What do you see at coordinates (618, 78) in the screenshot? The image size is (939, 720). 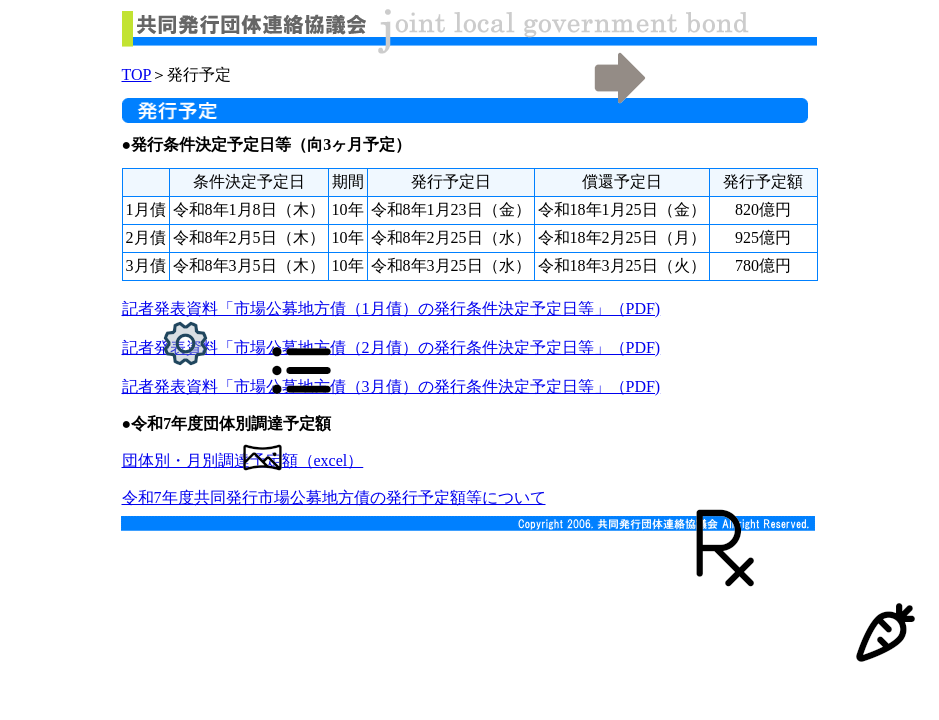 I see `go forward or proceed to next step` at bounding box center [618, 78].